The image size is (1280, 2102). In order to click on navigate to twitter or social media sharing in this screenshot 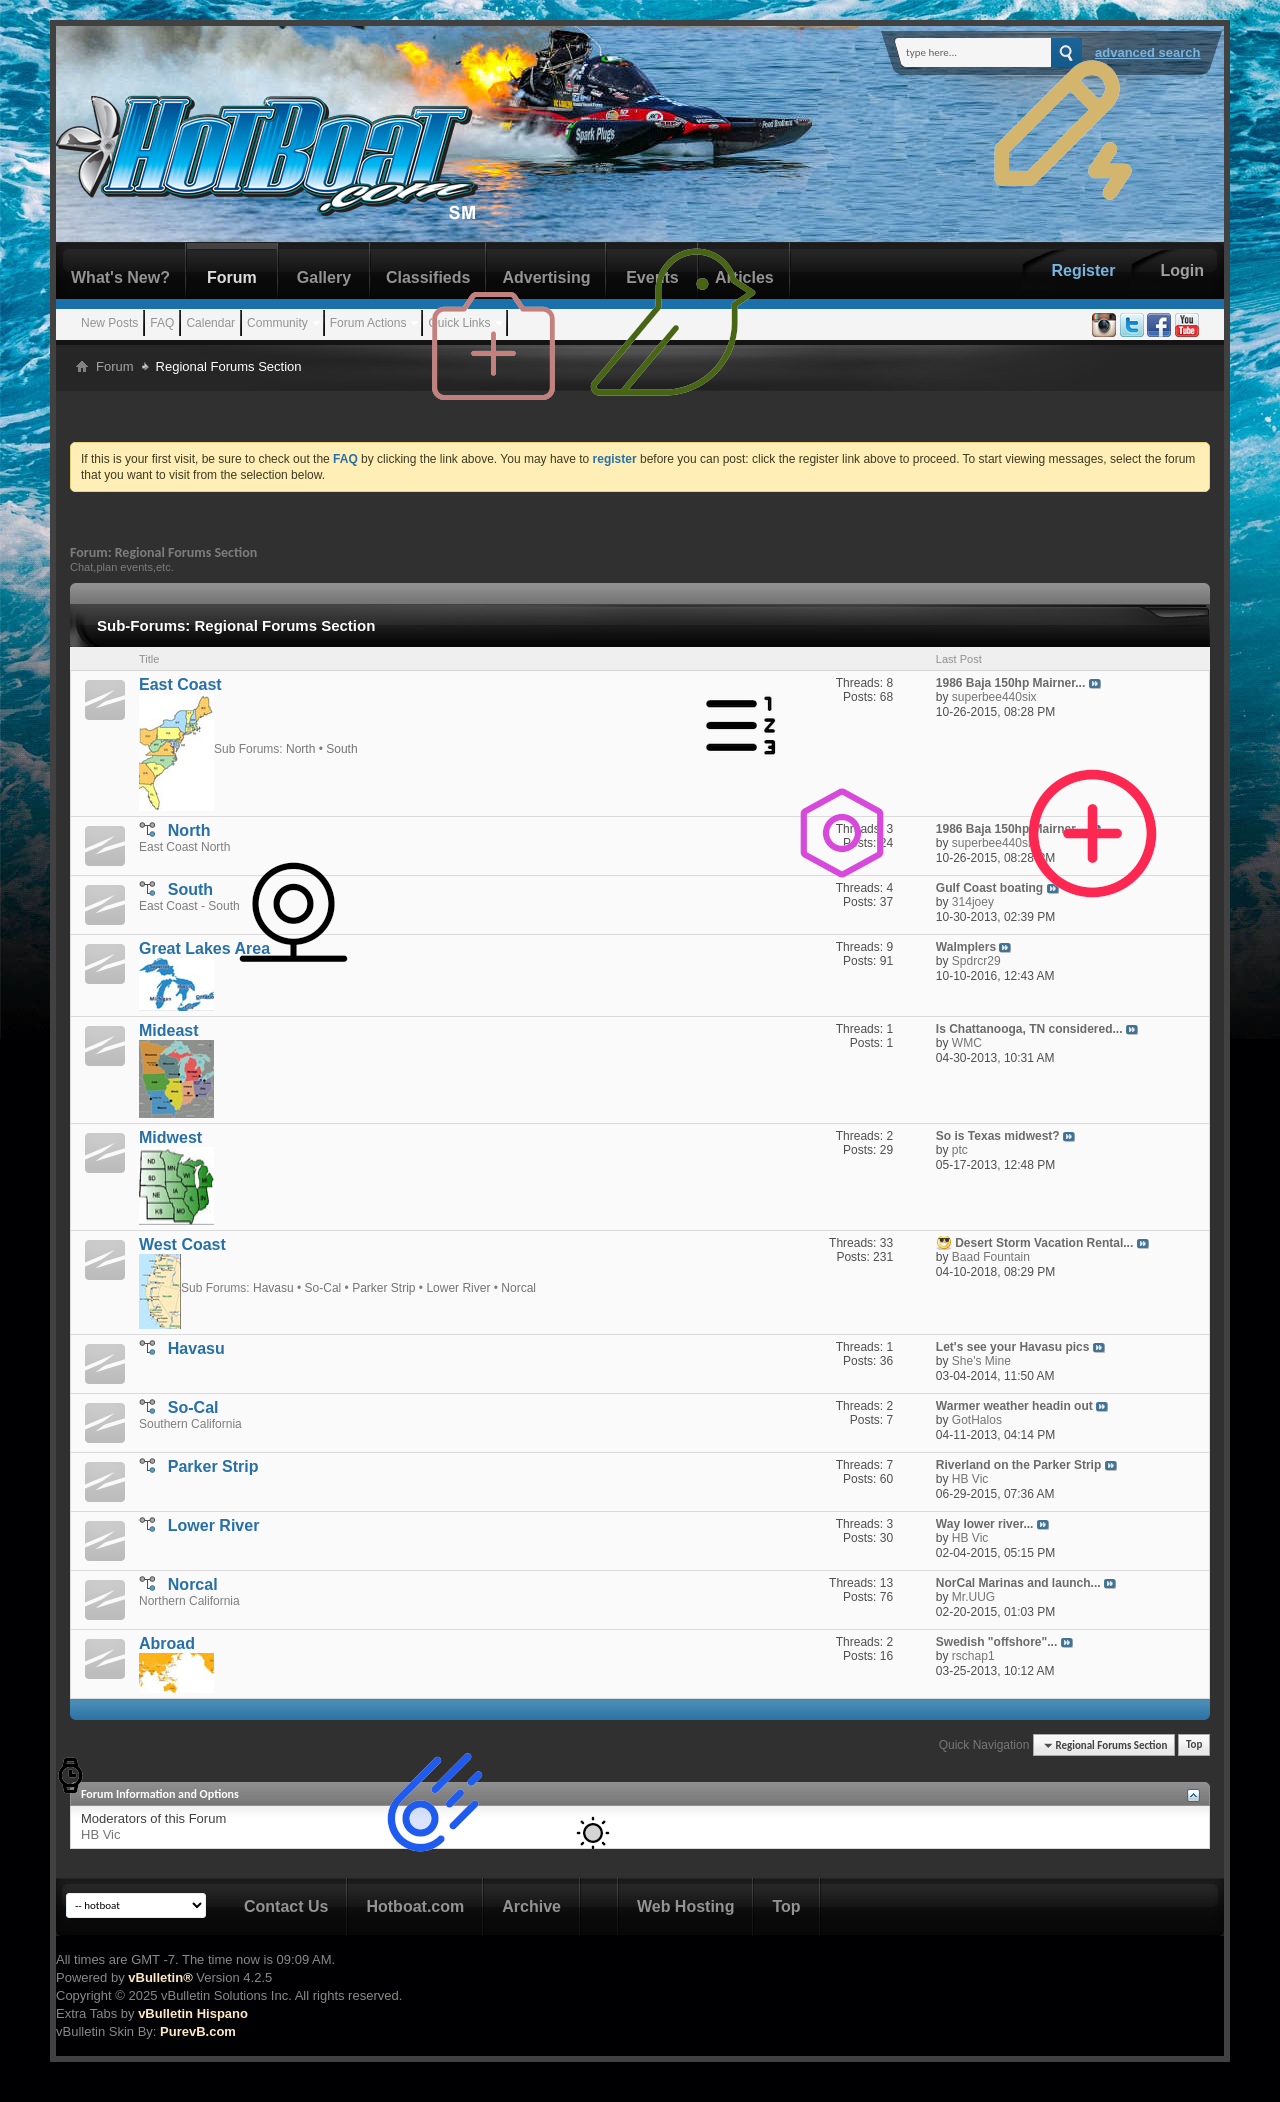, I will do `click(676, 328)`.